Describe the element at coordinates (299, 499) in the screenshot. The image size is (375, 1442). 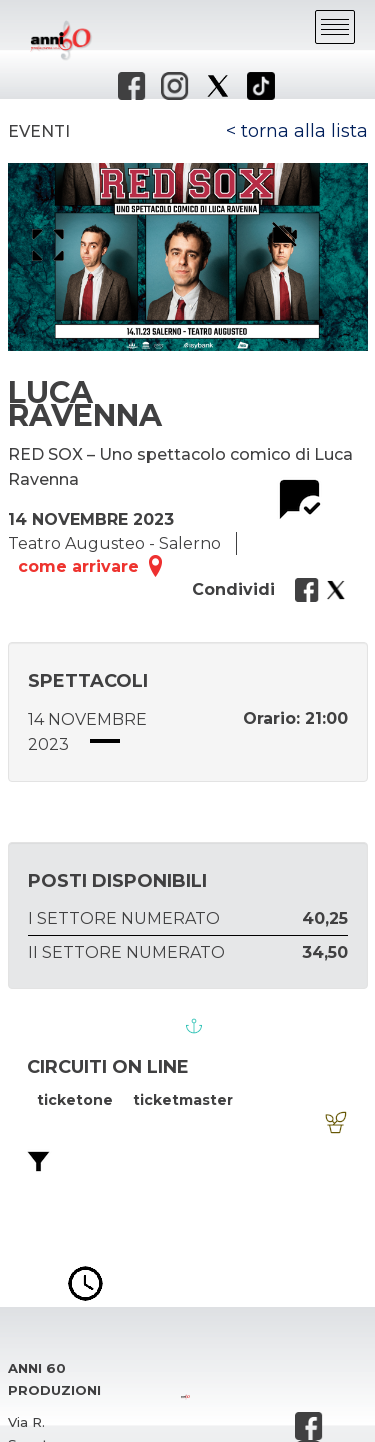
I see `message has been read` at that location.